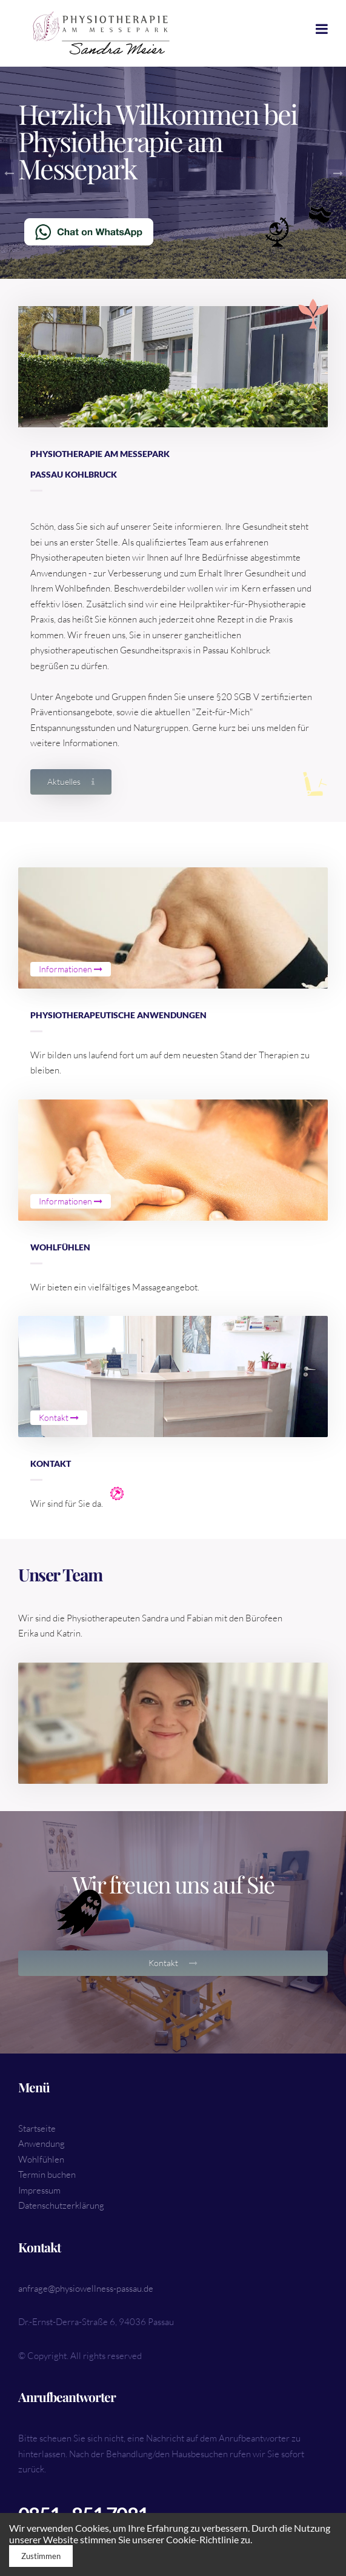 The image size is (346, 2576). What do you see at coordinates (117, 1493) in the screenshot?
I see `access crafting or workshop settings` at bounding box center [117, 1493].